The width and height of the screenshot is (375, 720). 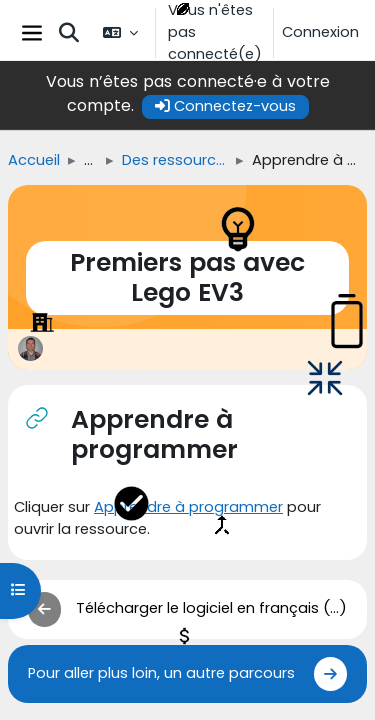 I want to click on view pricing or payment details, so click(x=185, y=636).